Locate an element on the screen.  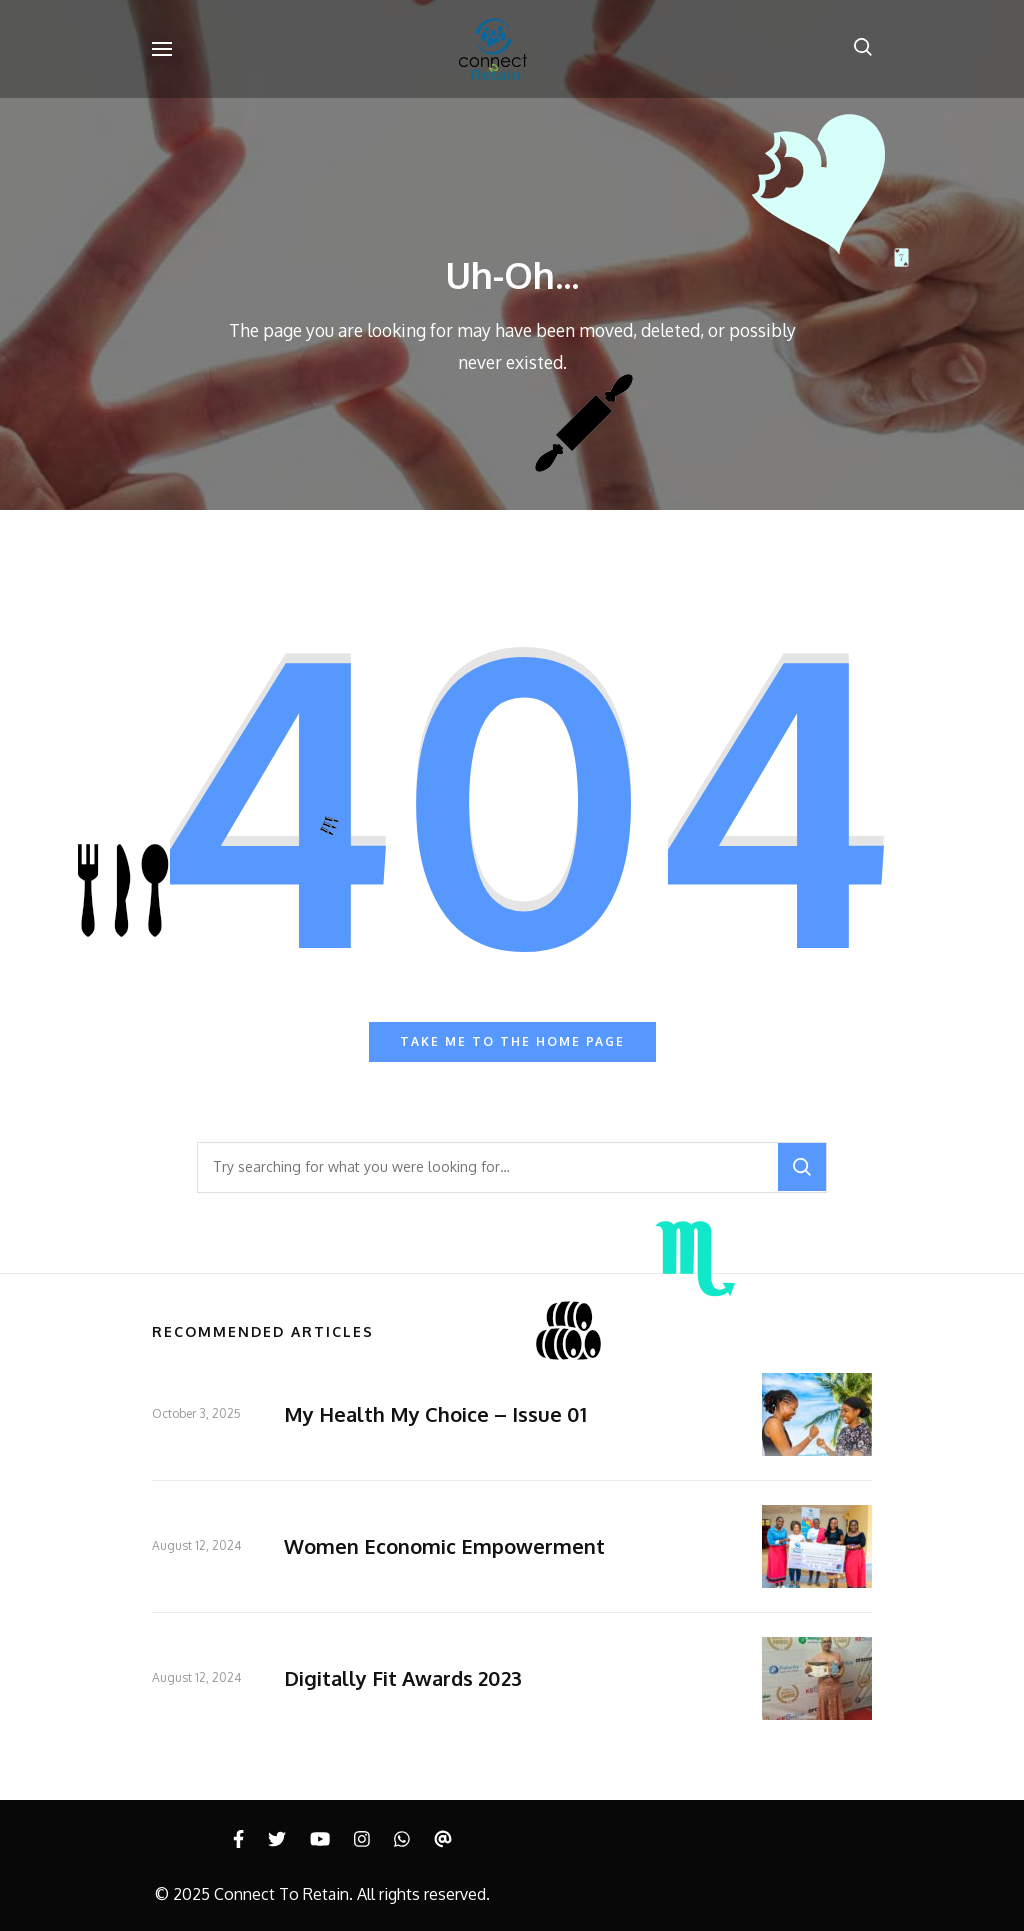
view scorpio zodiac sign is located at coordinates (695, 1260).